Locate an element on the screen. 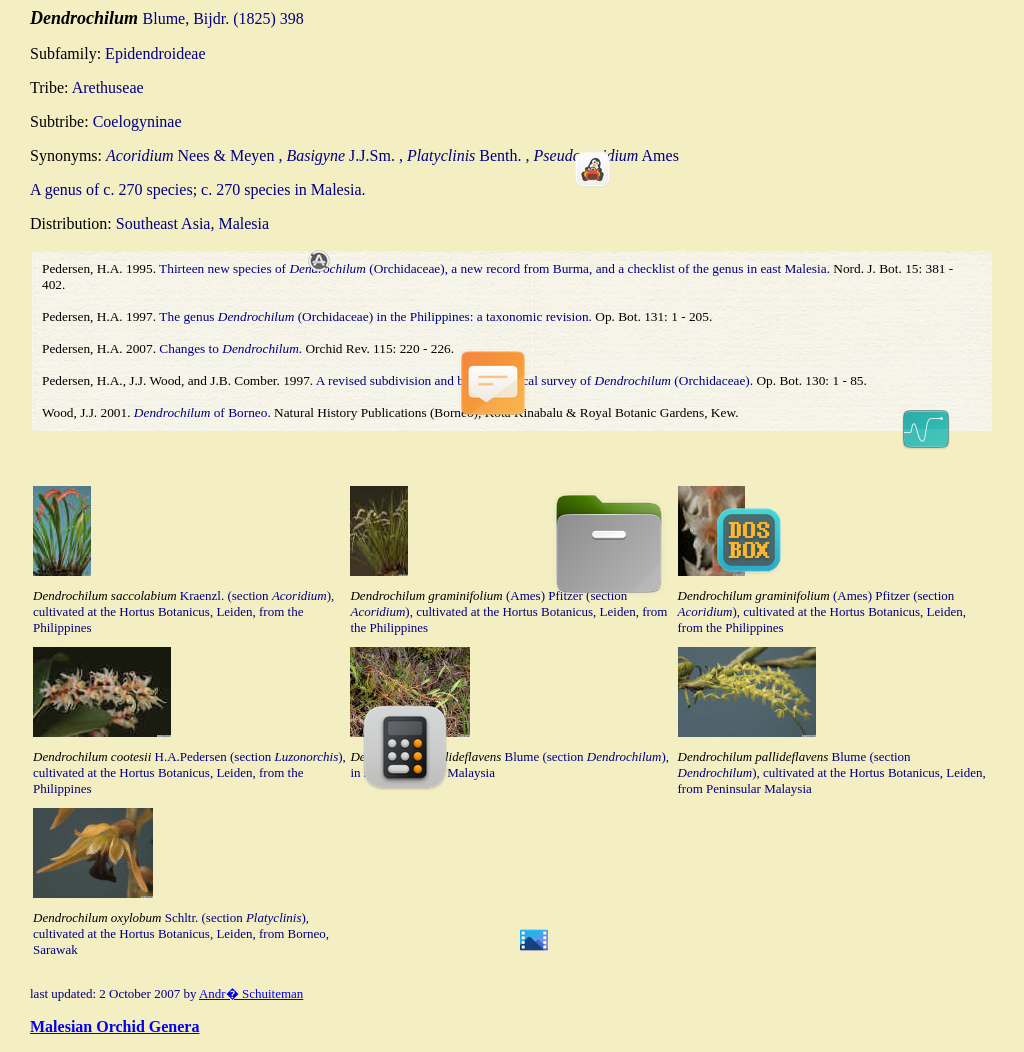 The image size is (1024, 1052). open the software update application is located at coordinates (319, 261).